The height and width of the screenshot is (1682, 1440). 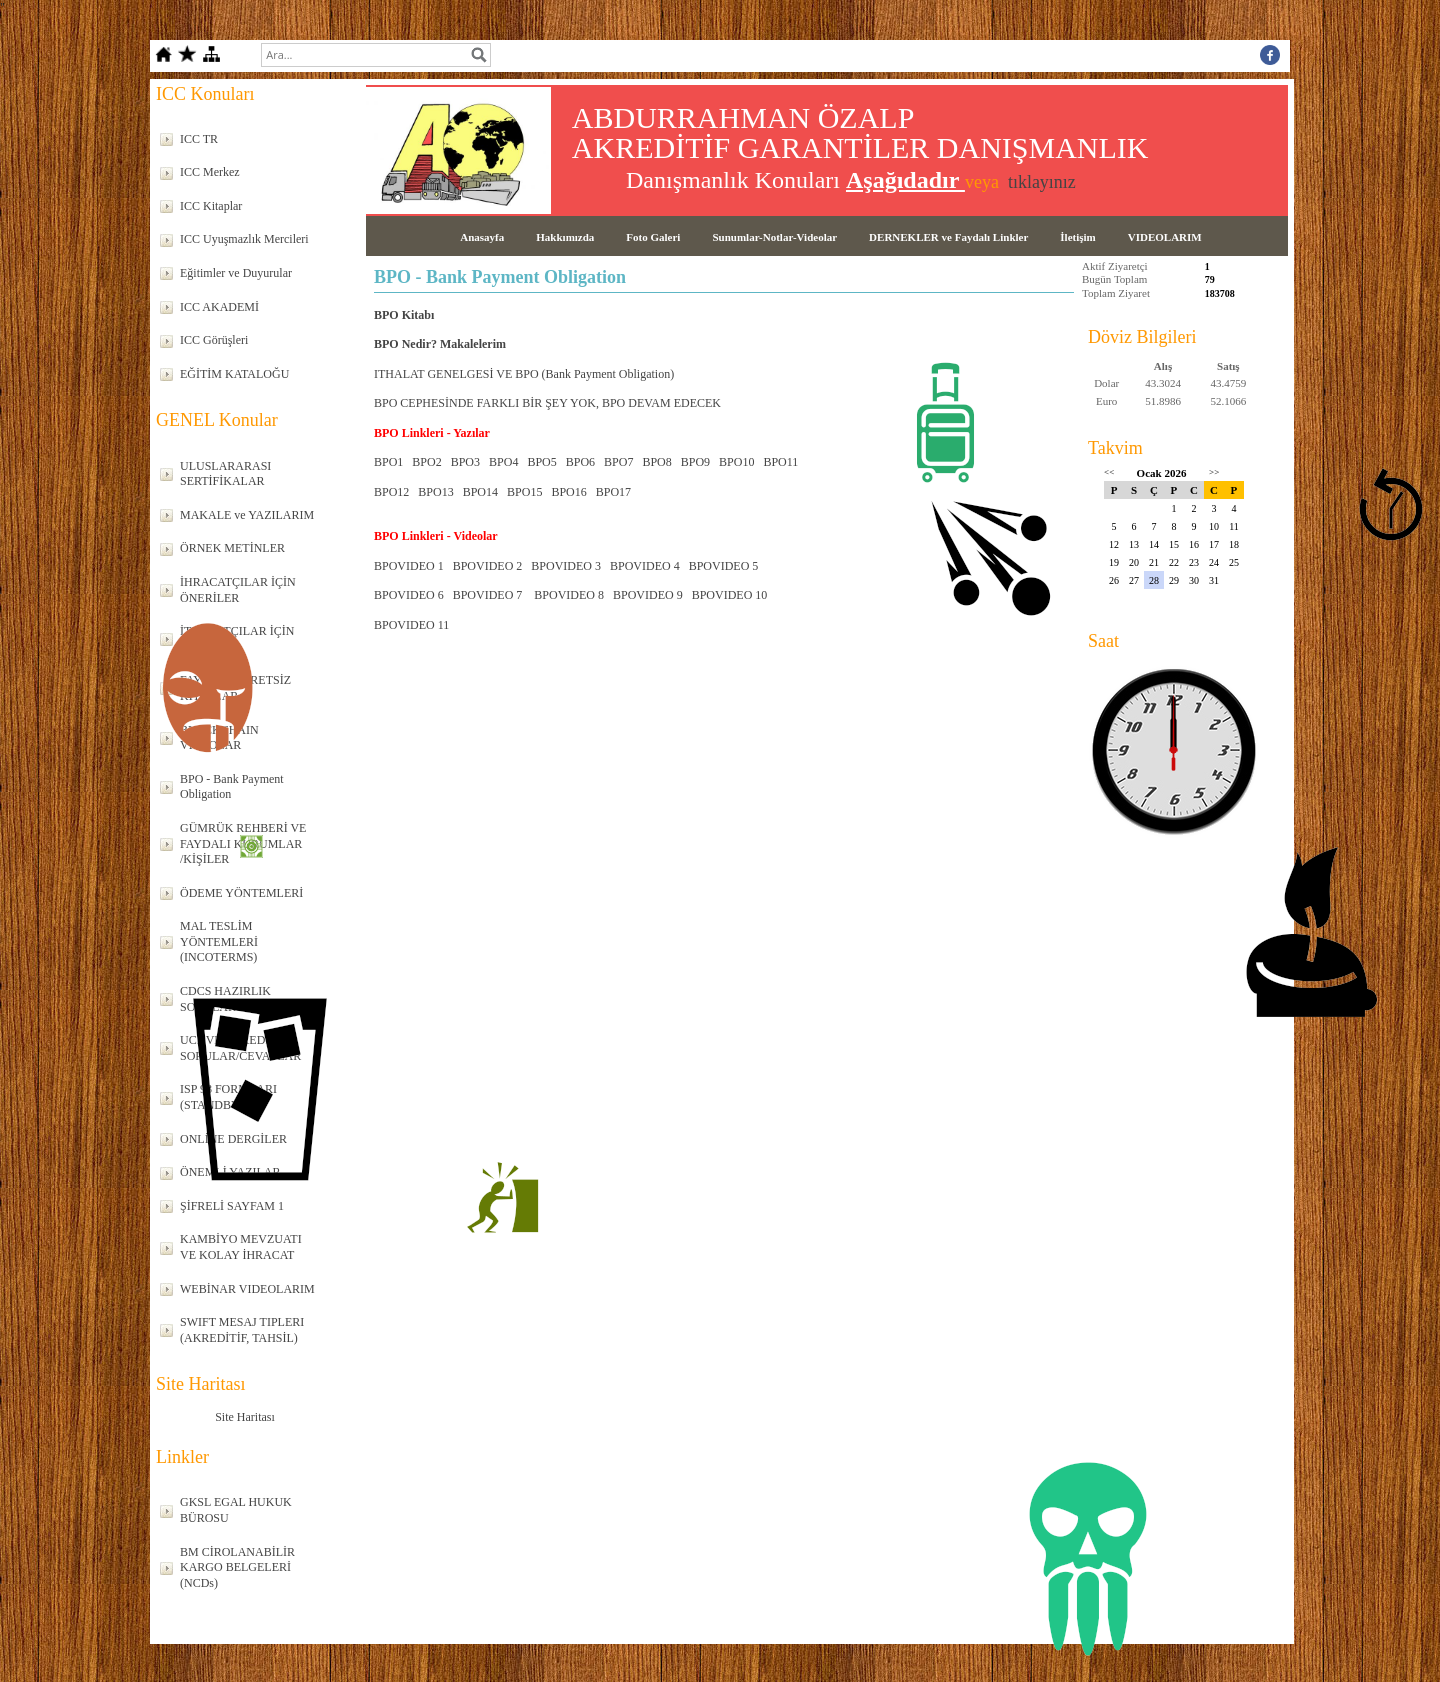 What do you see at coordinates (205, 687) in the screenshot?
I see `indicates a defeated or knocked out character` at bounding box center [205, 687].